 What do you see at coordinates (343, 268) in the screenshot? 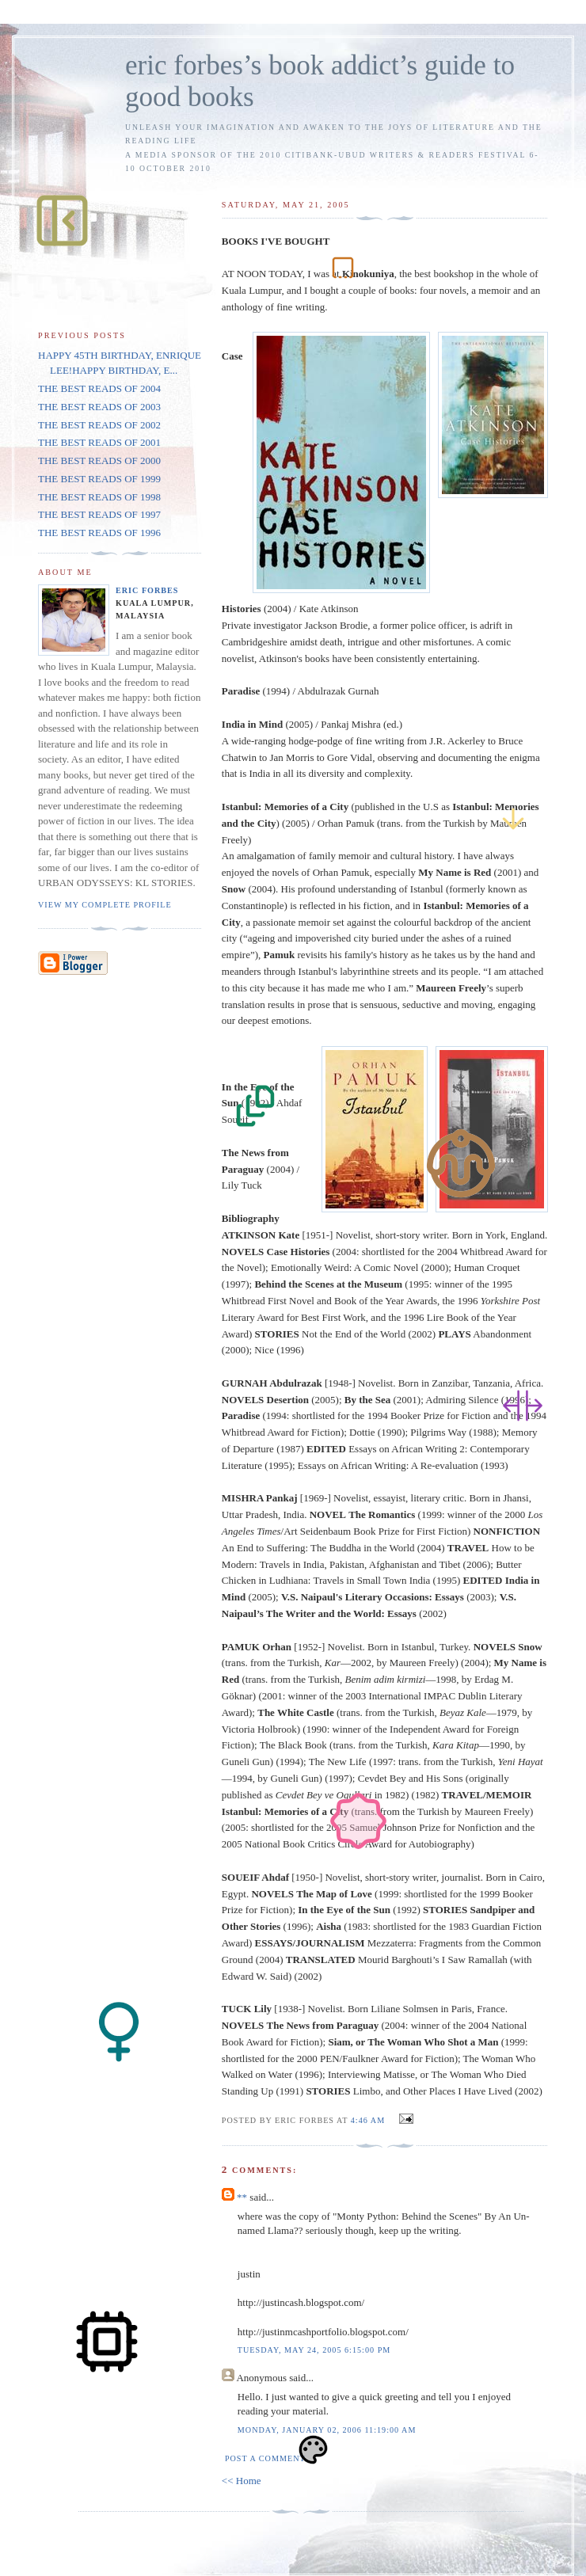
I see `indicates a container with a collapsible or expandable bottom section` at bounding box center [343, 268].